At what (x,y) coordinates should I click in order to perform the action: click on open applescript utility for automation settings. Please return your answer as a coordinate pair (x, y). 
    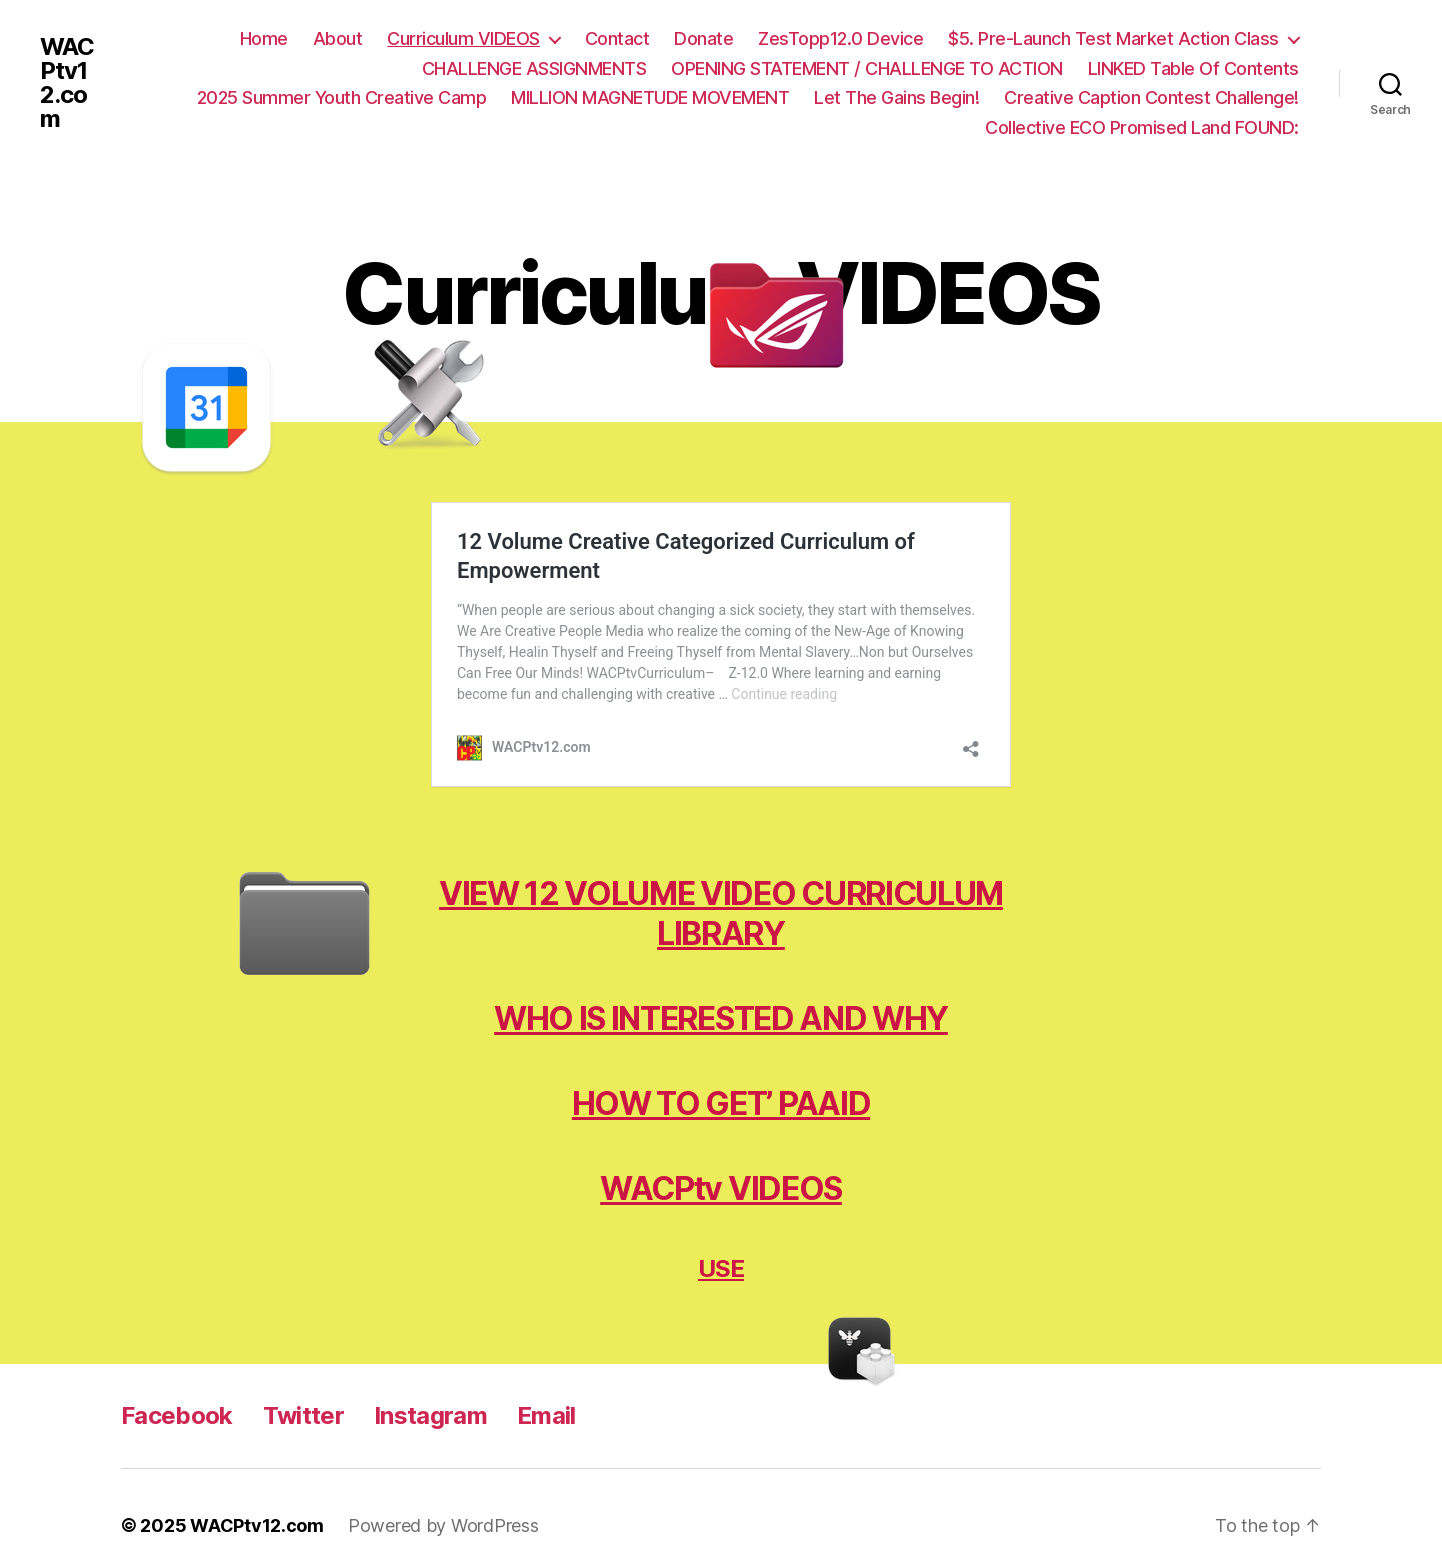
    Looking at the image, I should click on (429, 394).